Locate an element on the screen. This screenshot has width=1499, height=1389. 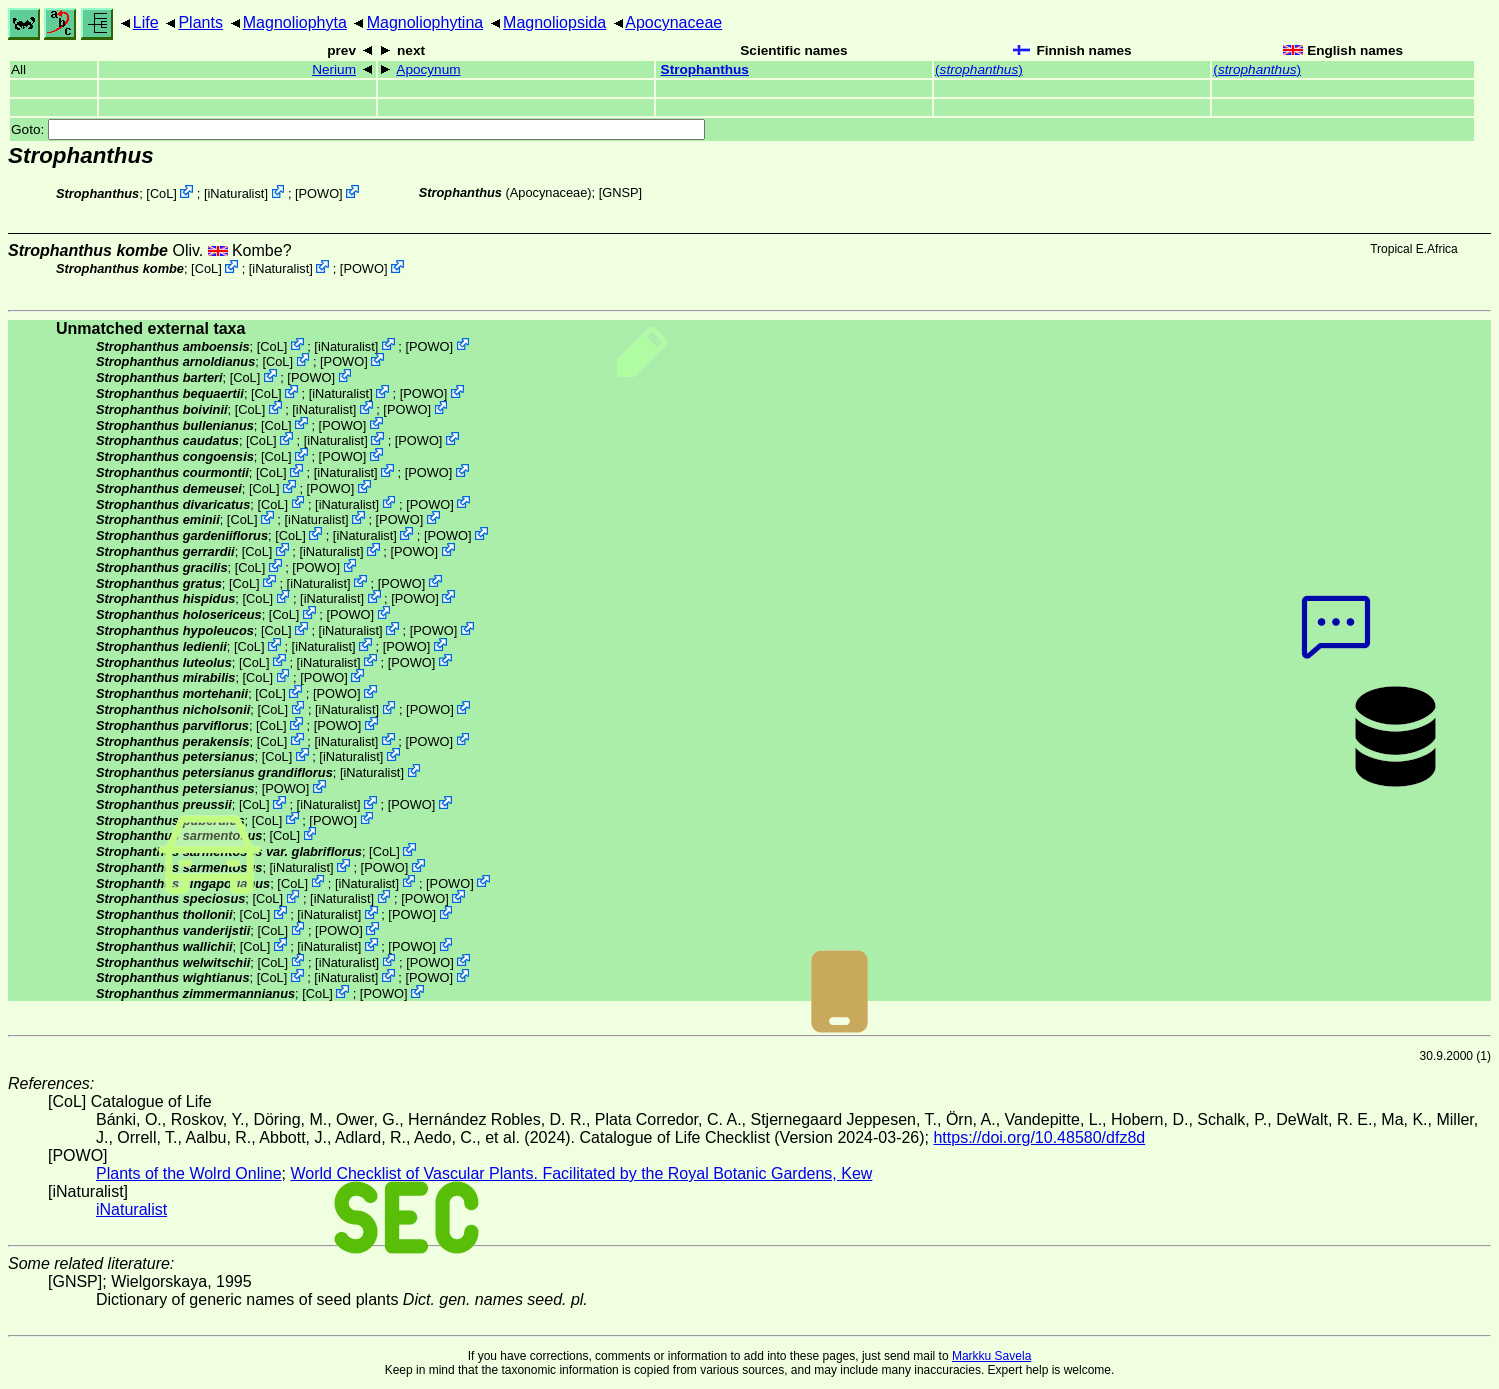
secant function in a math or calculator app is located at coordinates (406, 1217).